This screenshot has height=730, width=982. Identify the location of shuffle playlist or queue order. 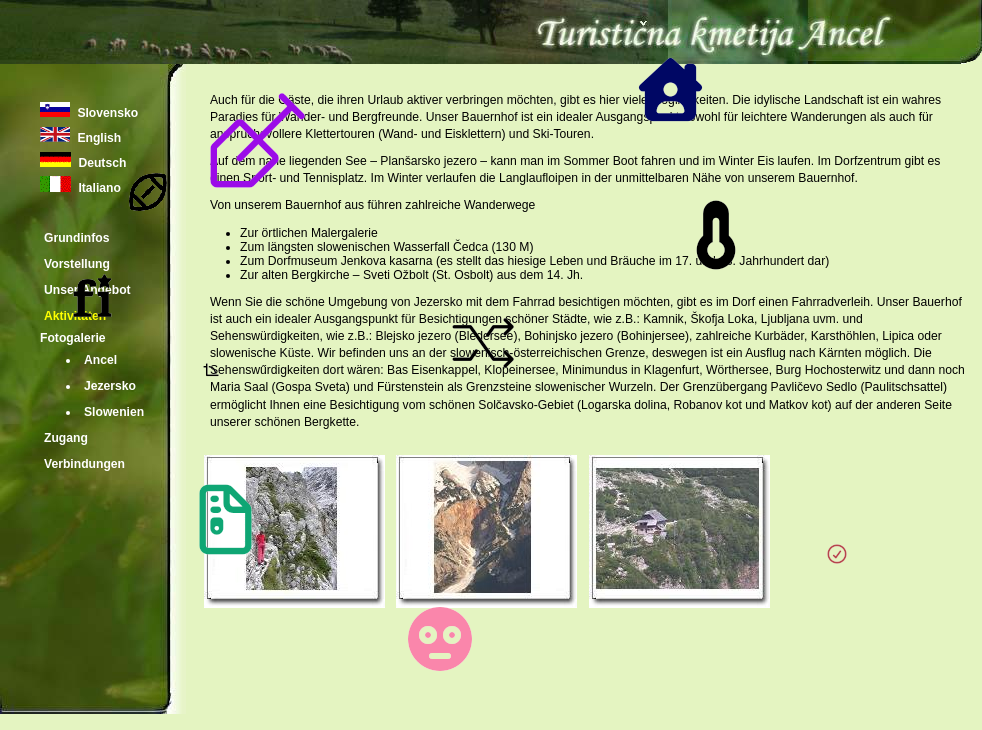
(482, 343).